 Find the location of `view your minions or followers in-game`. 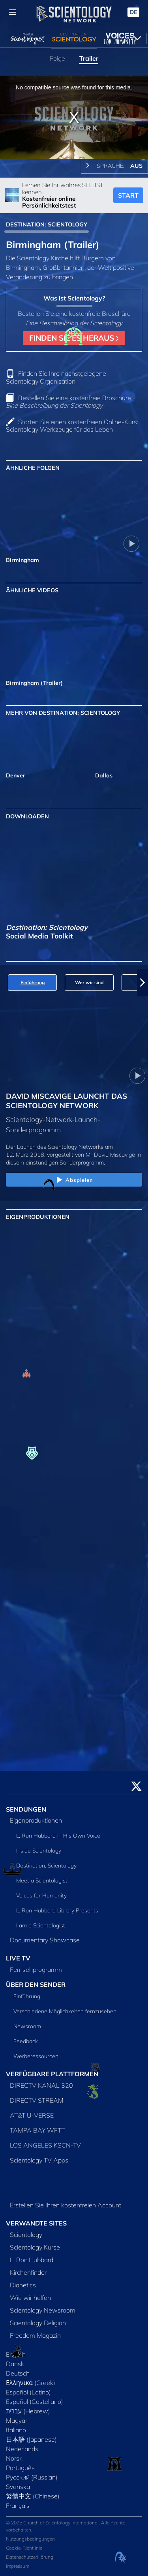

view your minions or followers in-game is located at coordinates (26, 1373).